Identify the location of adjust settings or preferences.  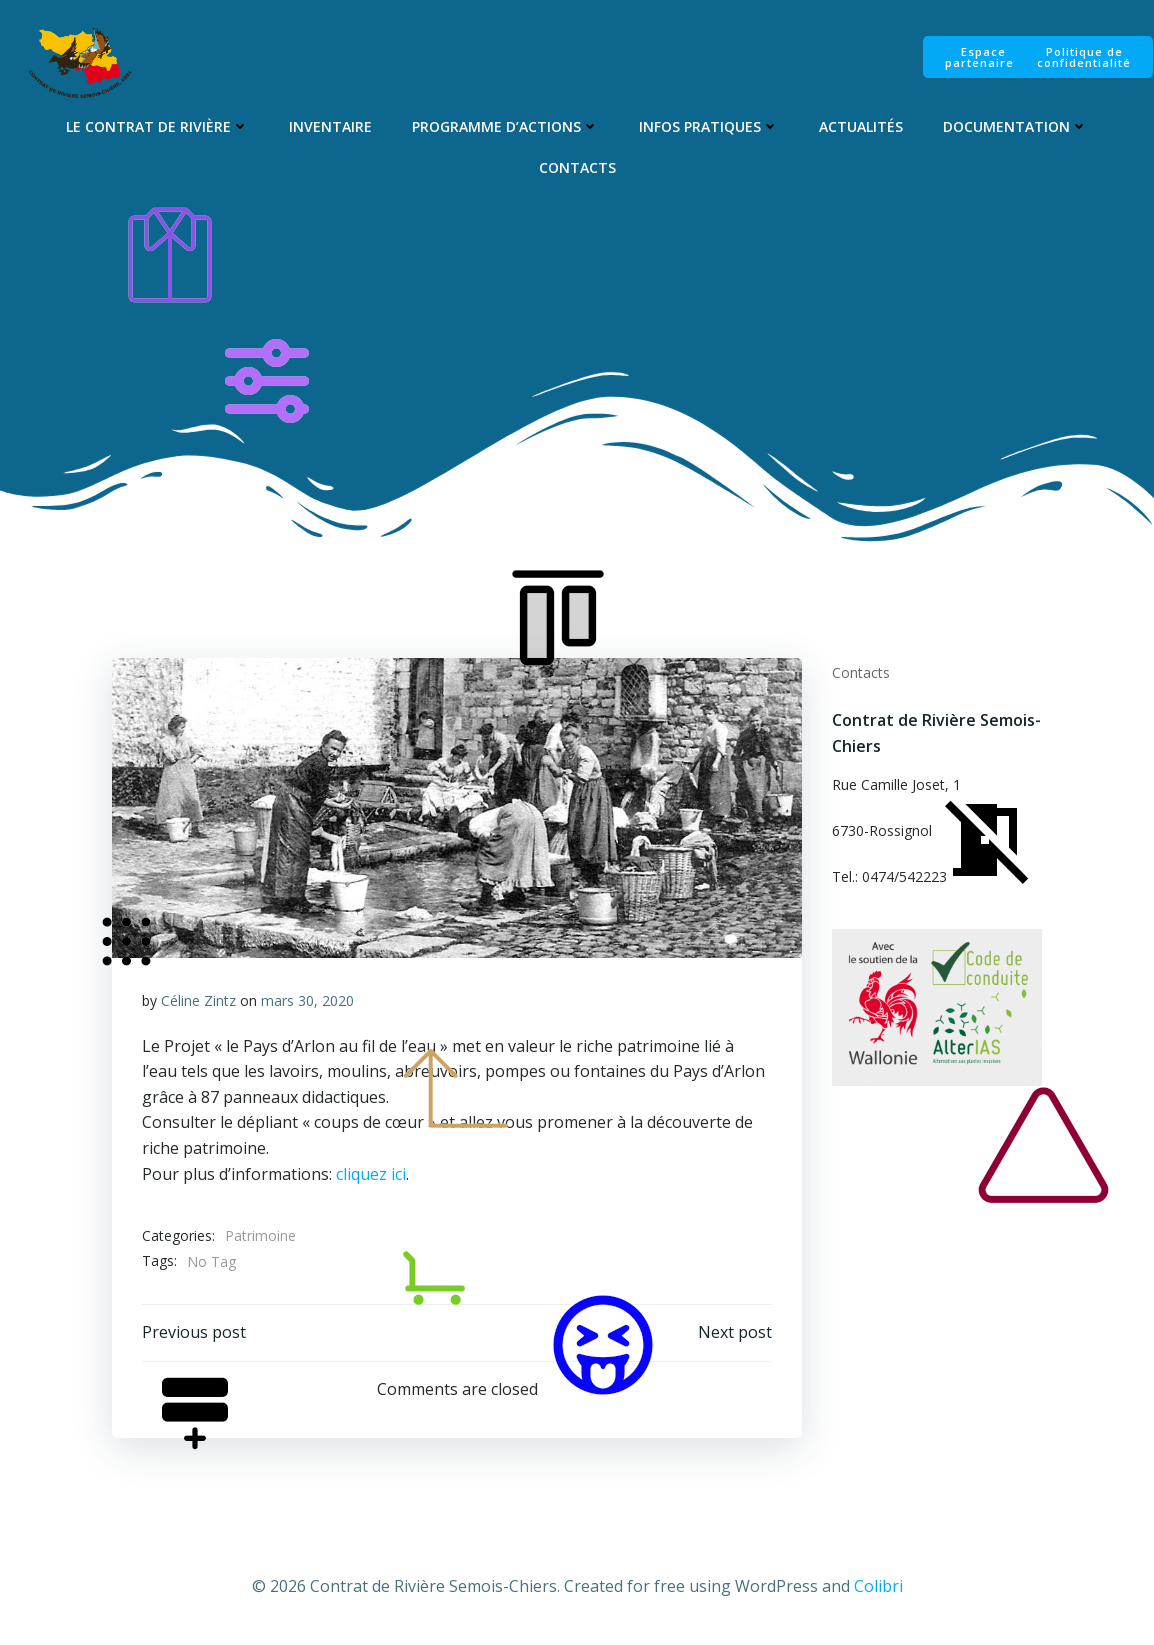
(267, 381).